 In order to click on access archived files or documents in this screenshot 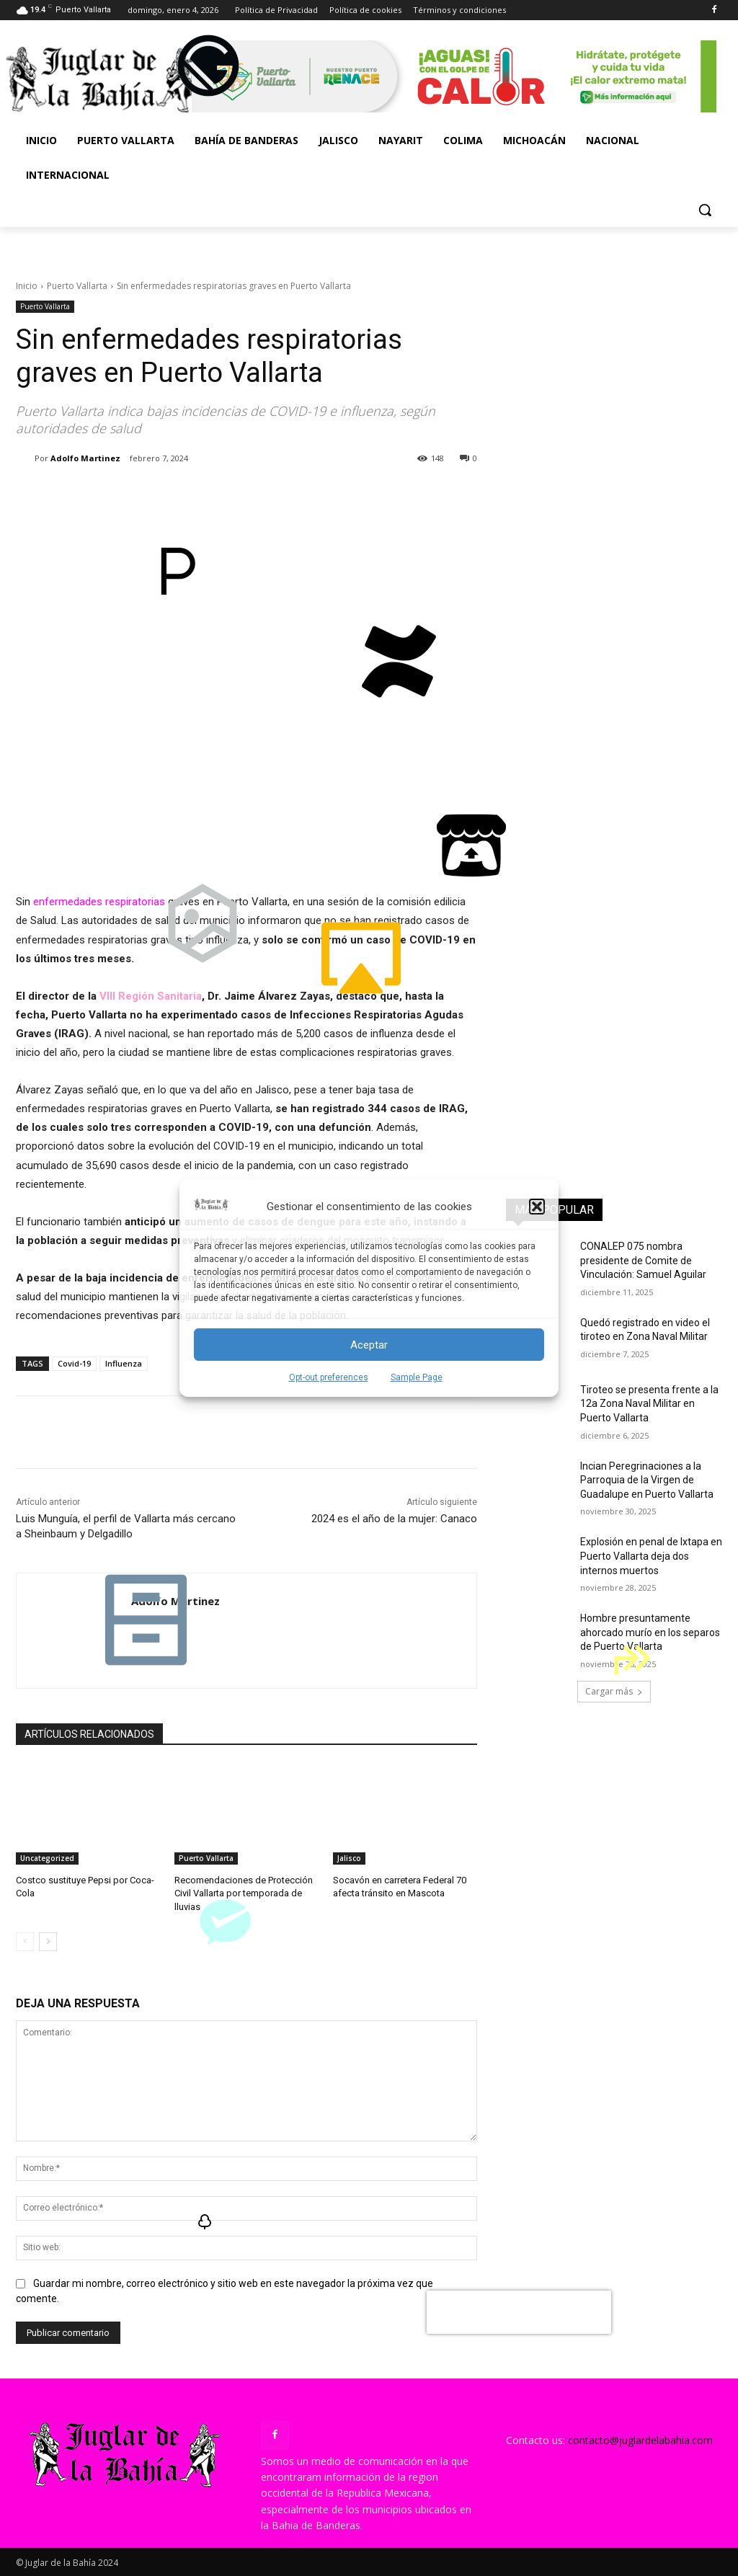, I will do `click(146, 1620)`.